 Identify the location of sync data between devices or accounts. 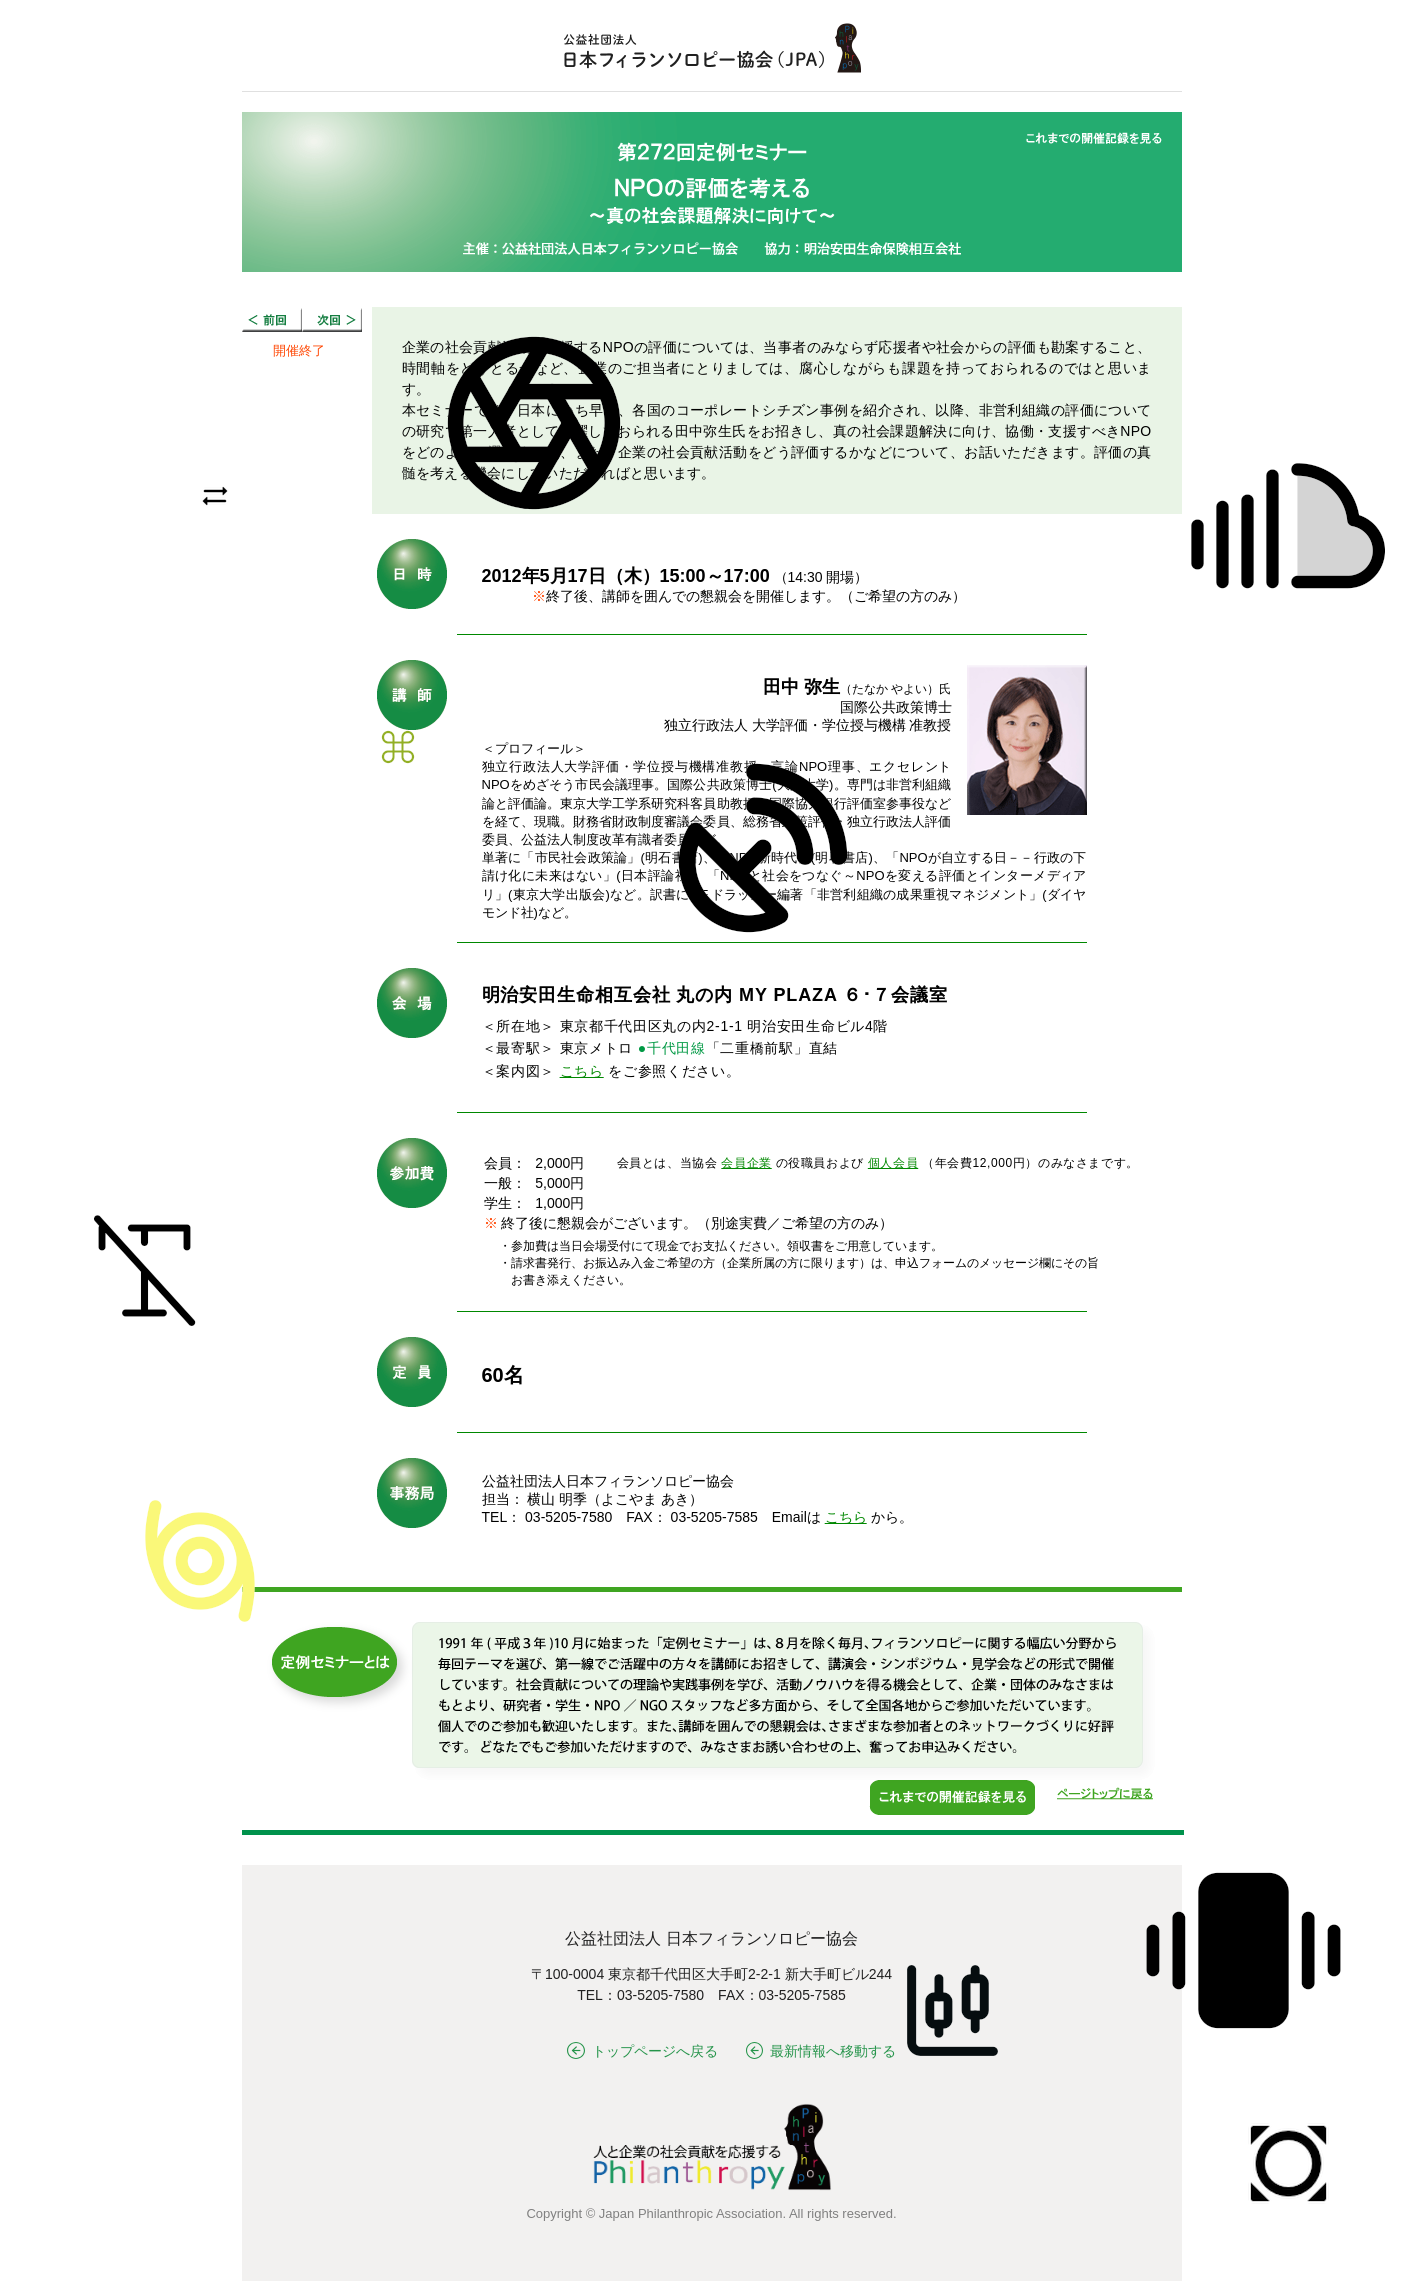
(215, 496).